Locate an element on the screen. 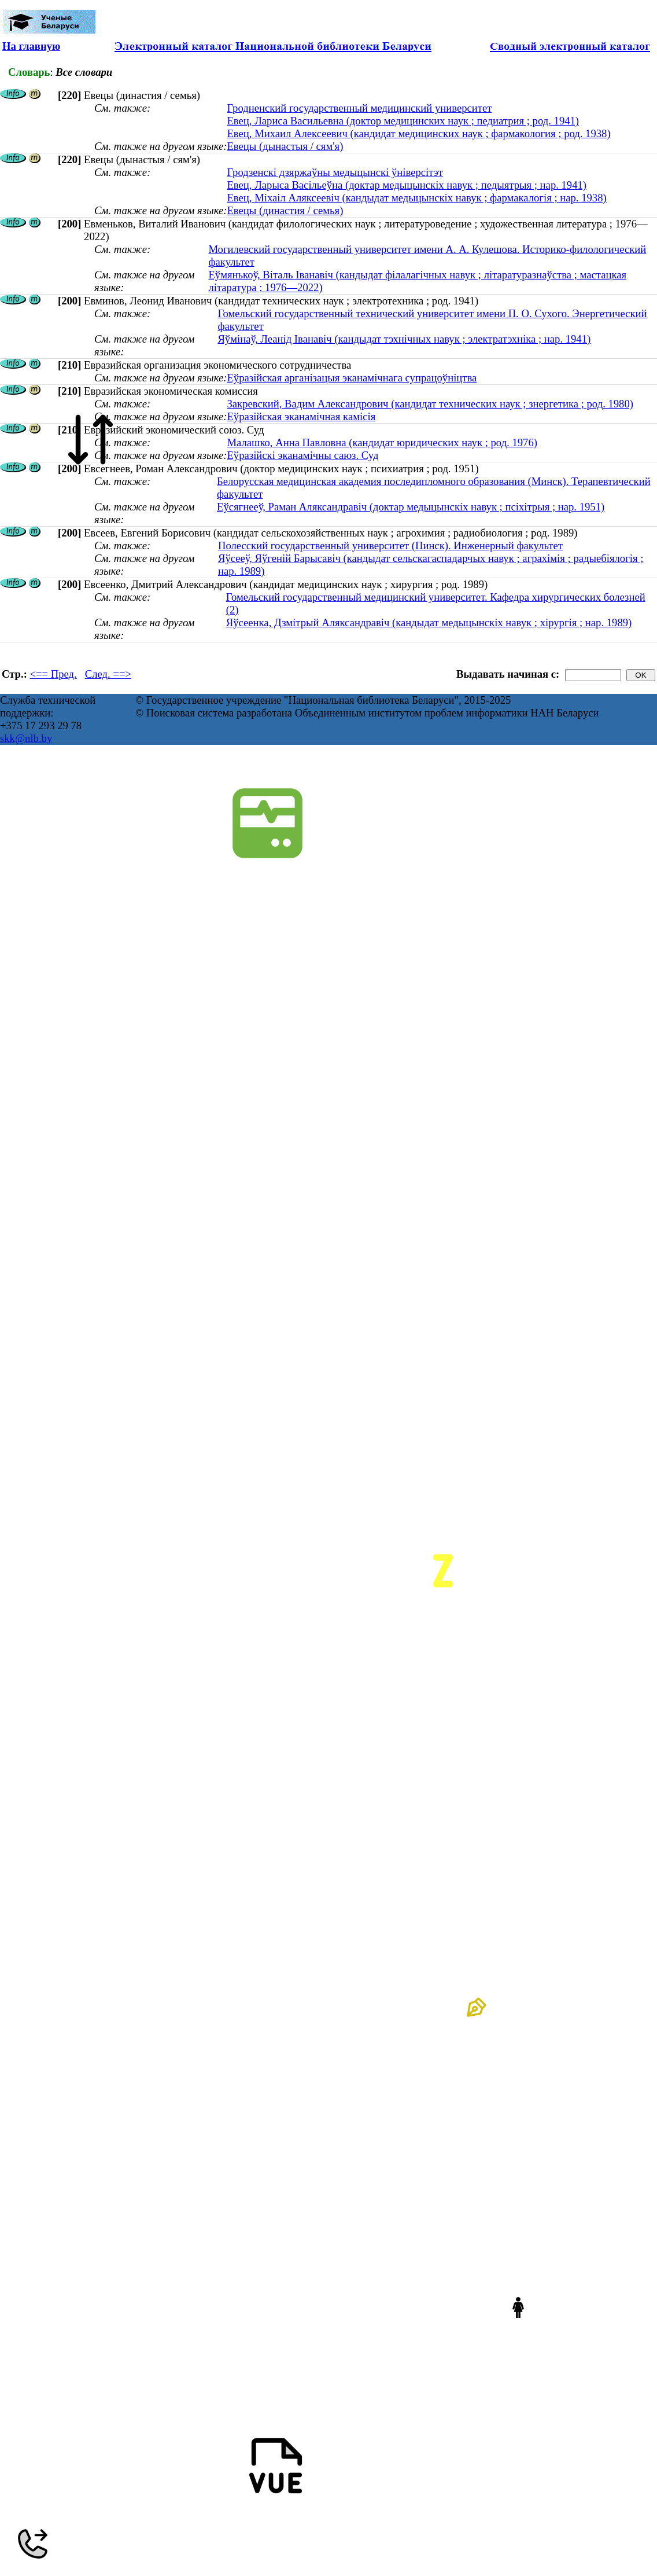  indicates women's restroom or facilities is located at coordinates (518, 2307).